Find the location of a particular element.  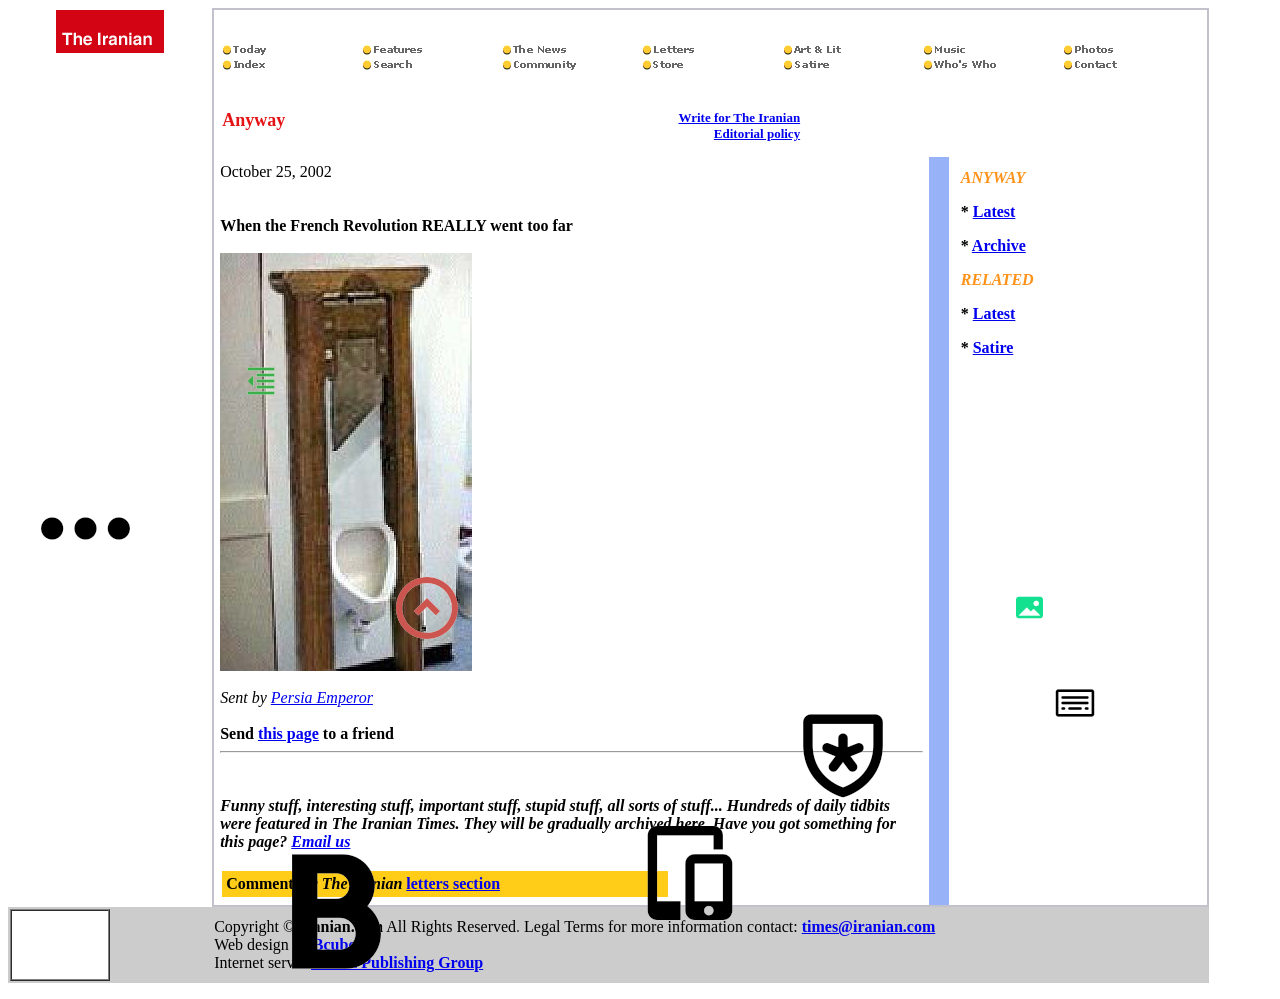

manage connected mobile devices is located at coordinates (690, 873).